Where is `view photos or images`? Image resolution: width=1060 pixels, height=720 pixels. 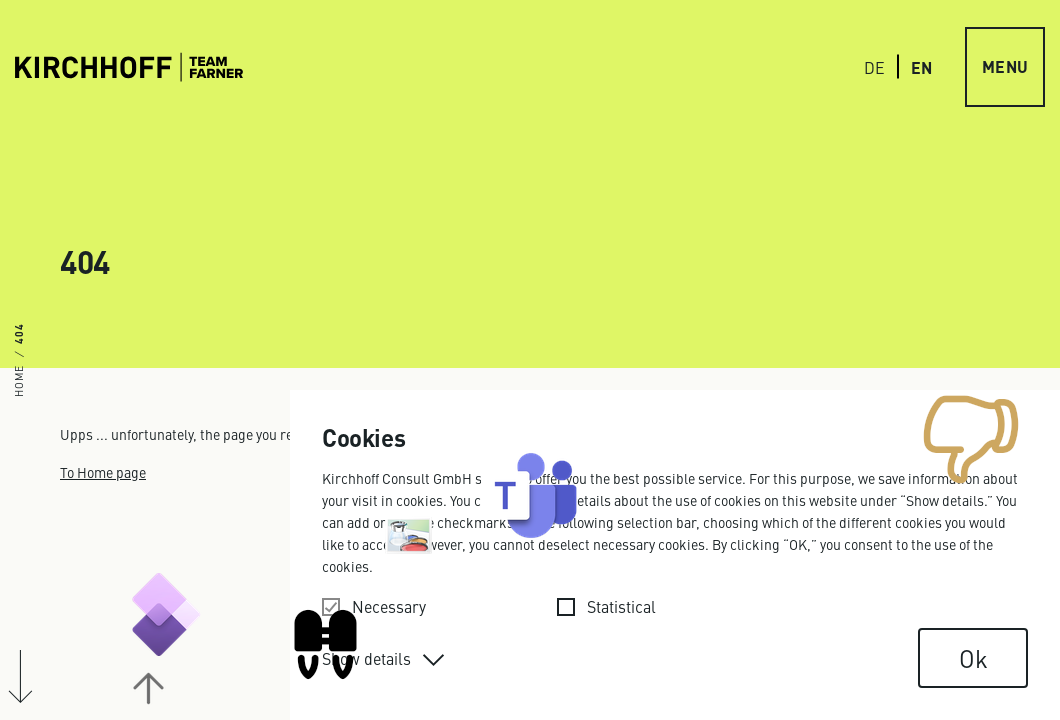 view photos or images is located at coordinates (408, 530).